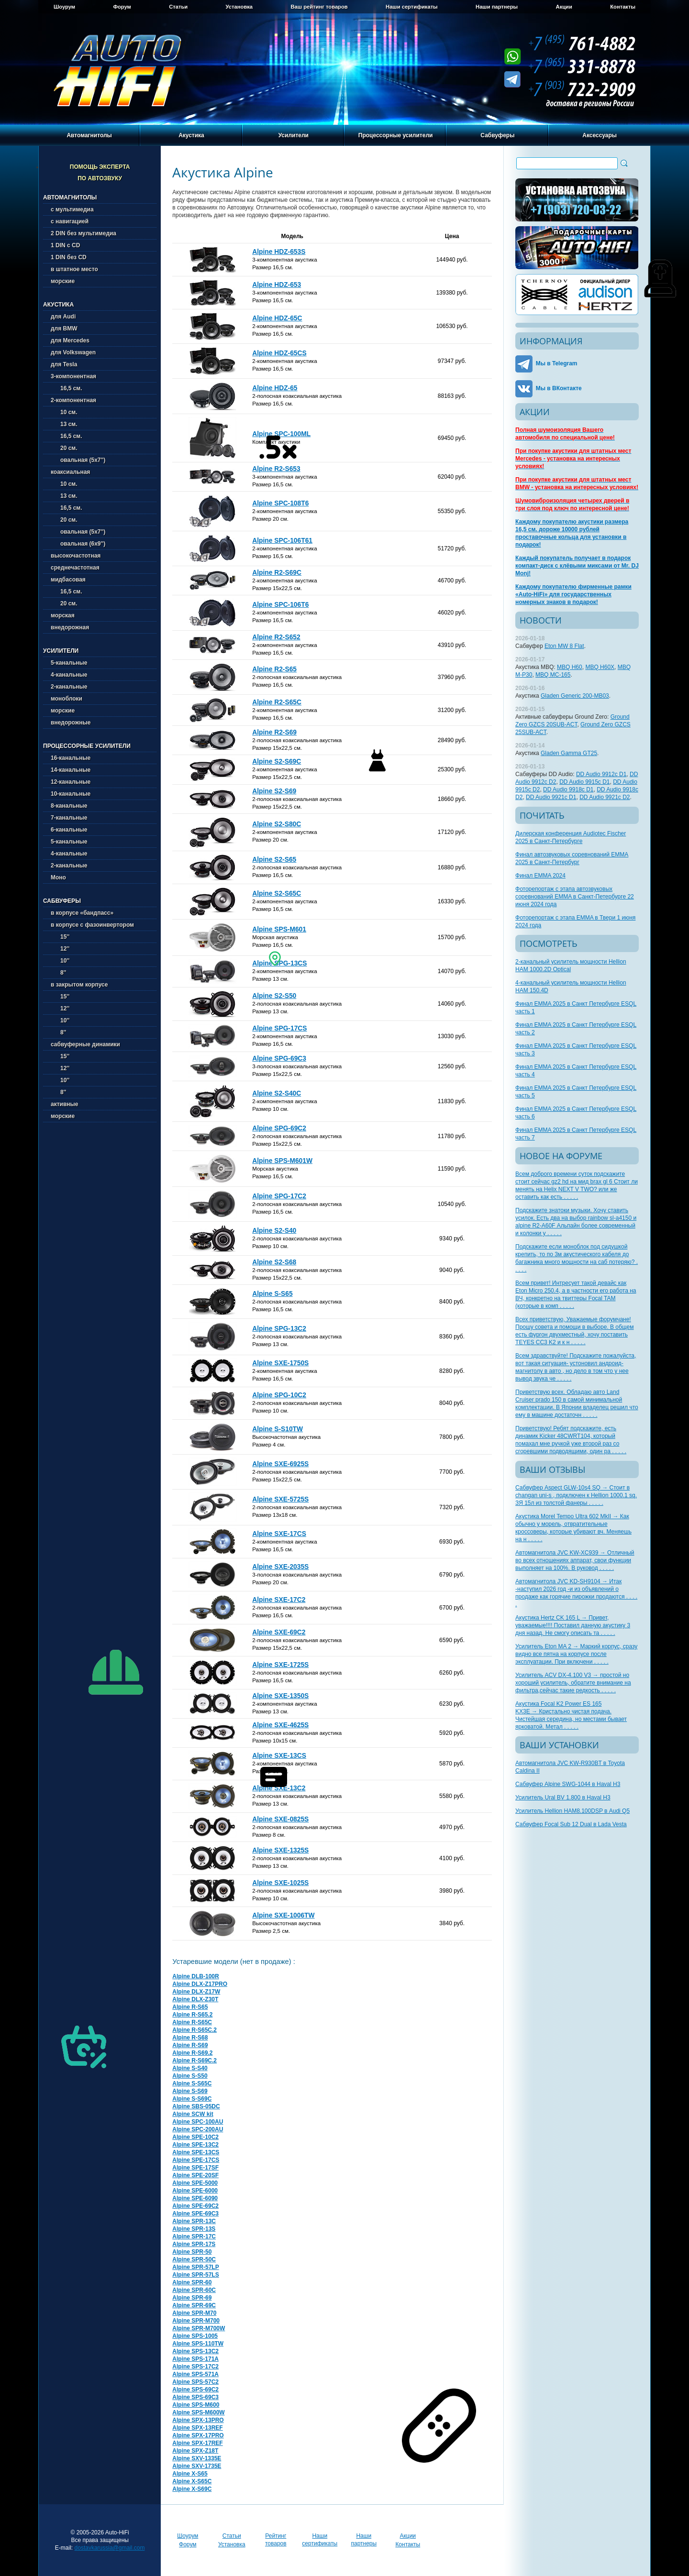 This screenshot has height=2576, width=689. I want to click on access construction or work site features, so click(116, 1675).